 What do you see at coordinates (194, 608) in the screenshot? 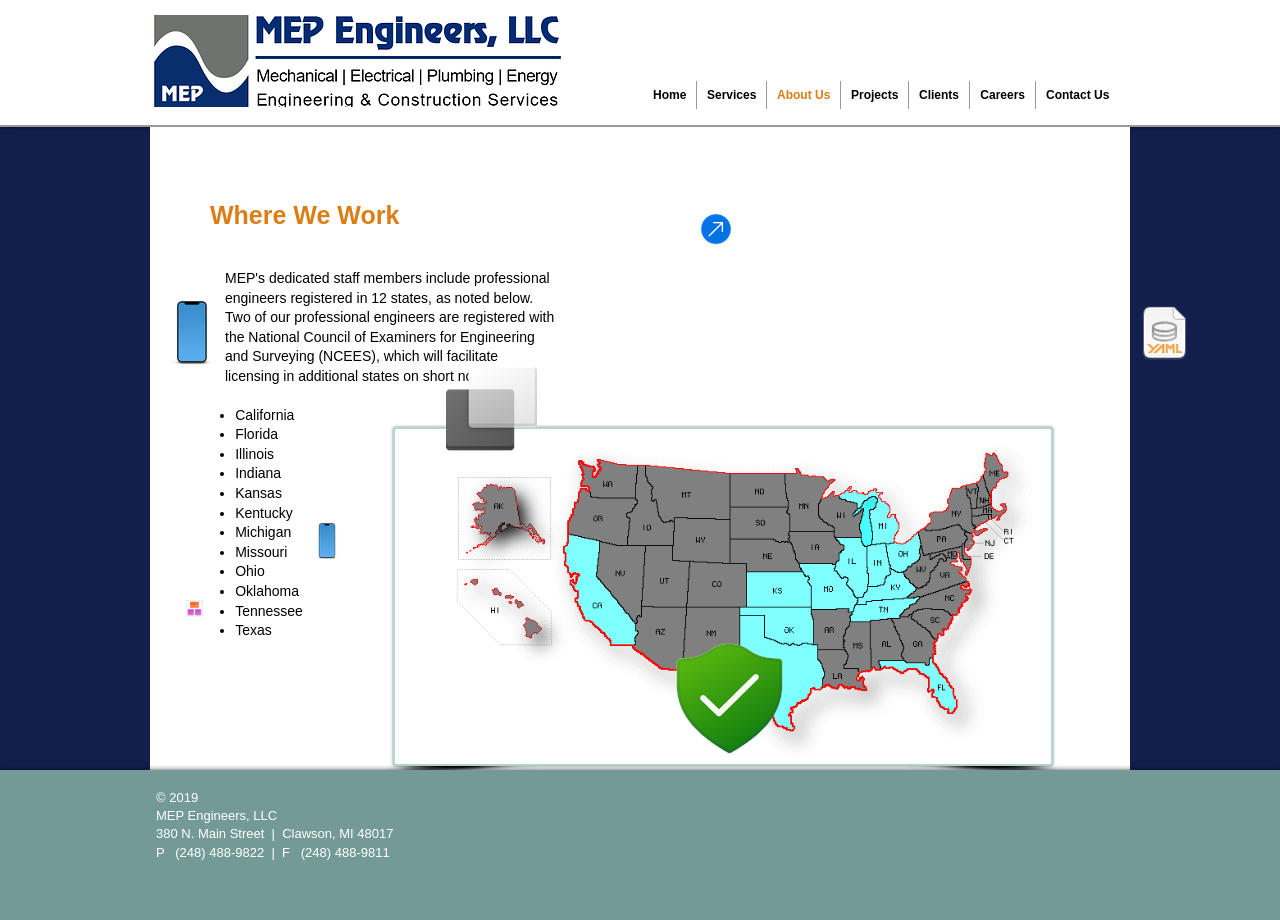
I see `select all items in the current view` at bounding box center [194, 608].